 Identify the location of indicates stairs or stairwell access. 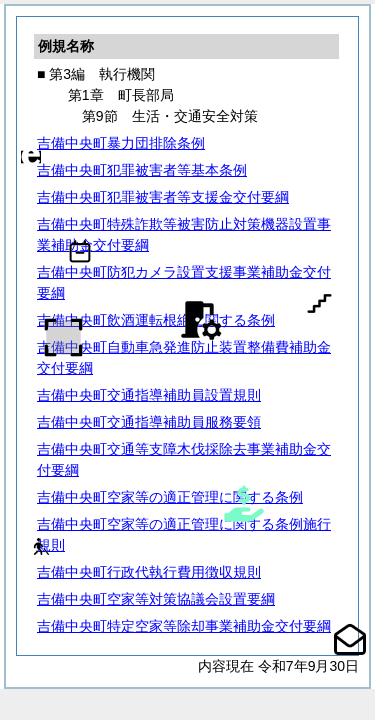
(319, 303).